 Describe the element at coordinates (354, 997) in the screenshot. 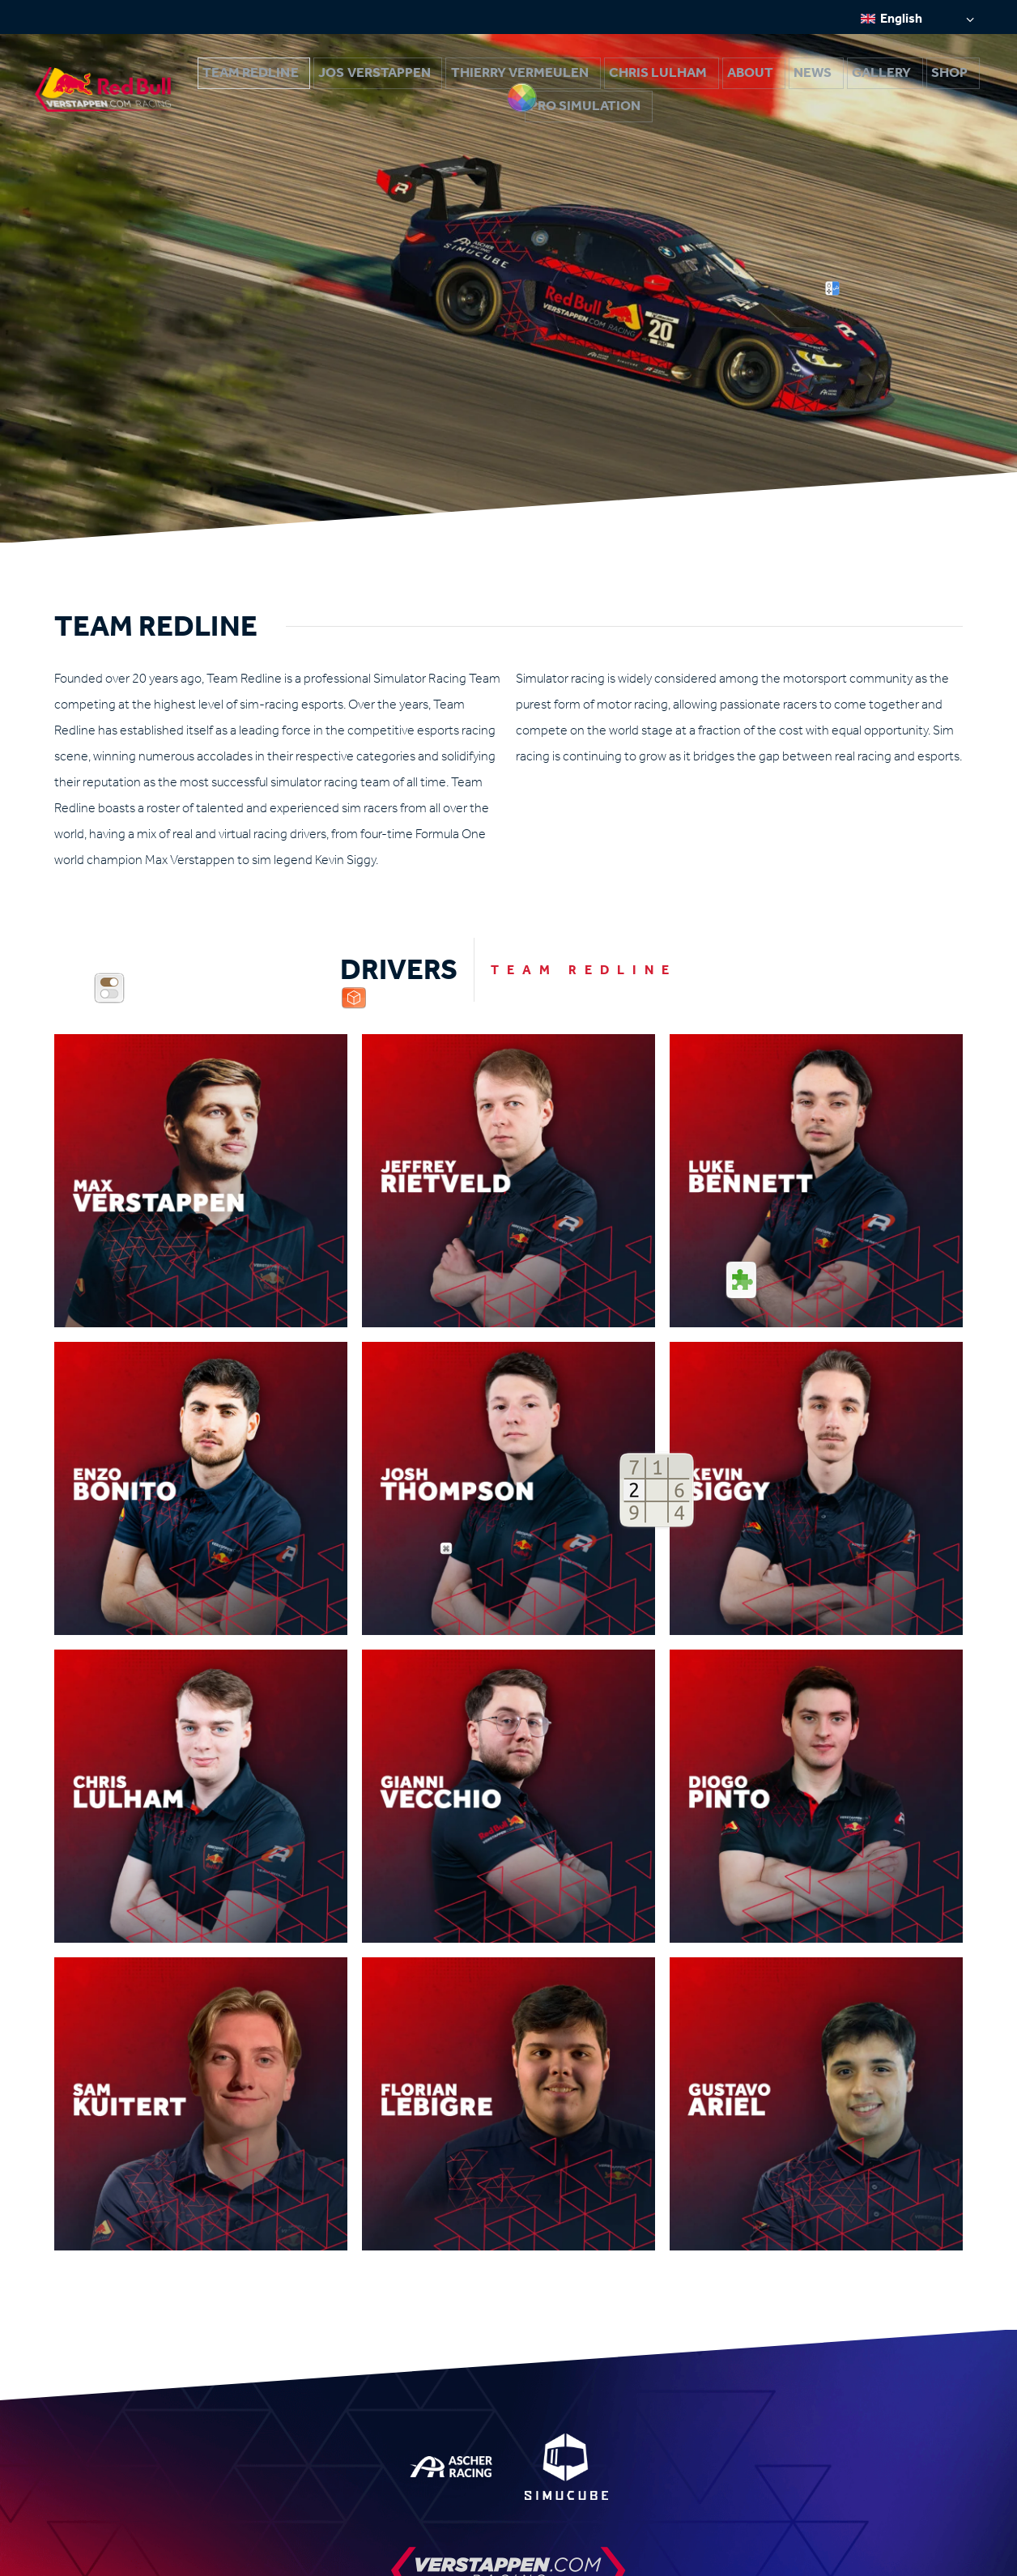

I see `open a Blender 3D project file` at that location.